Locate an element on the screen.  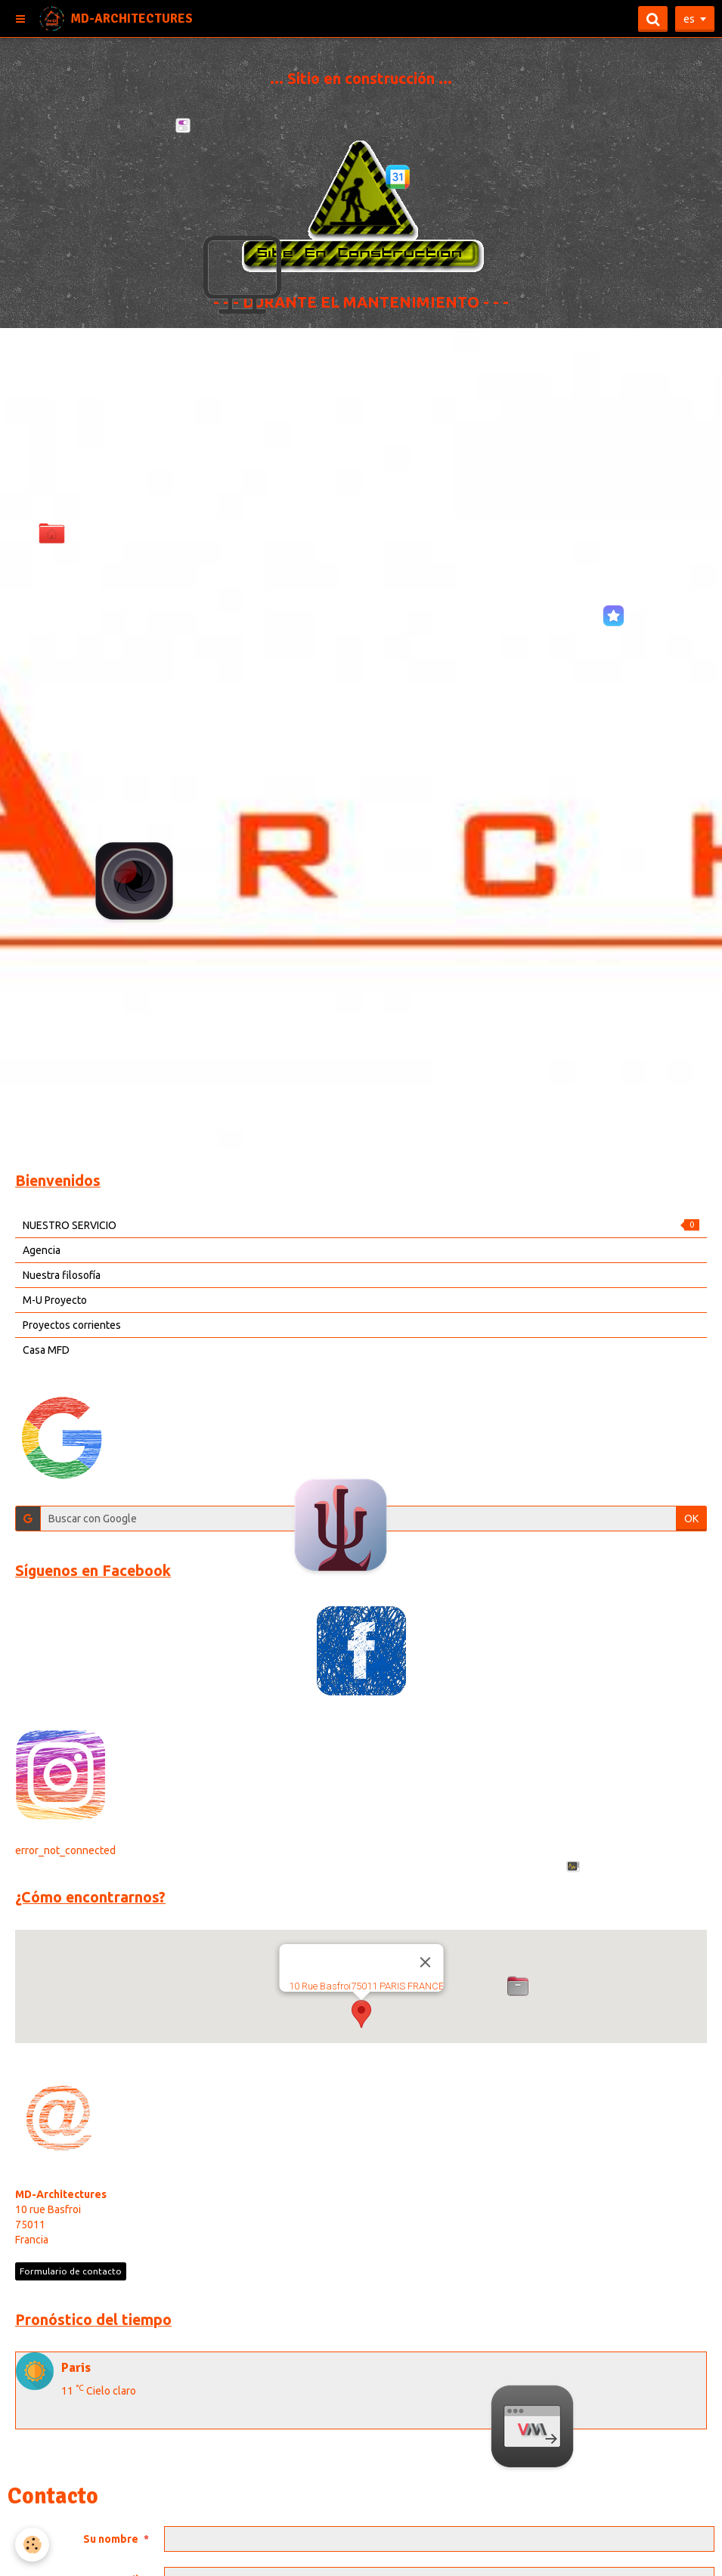
open Google Calendar app is located at coordinates (398, 177).